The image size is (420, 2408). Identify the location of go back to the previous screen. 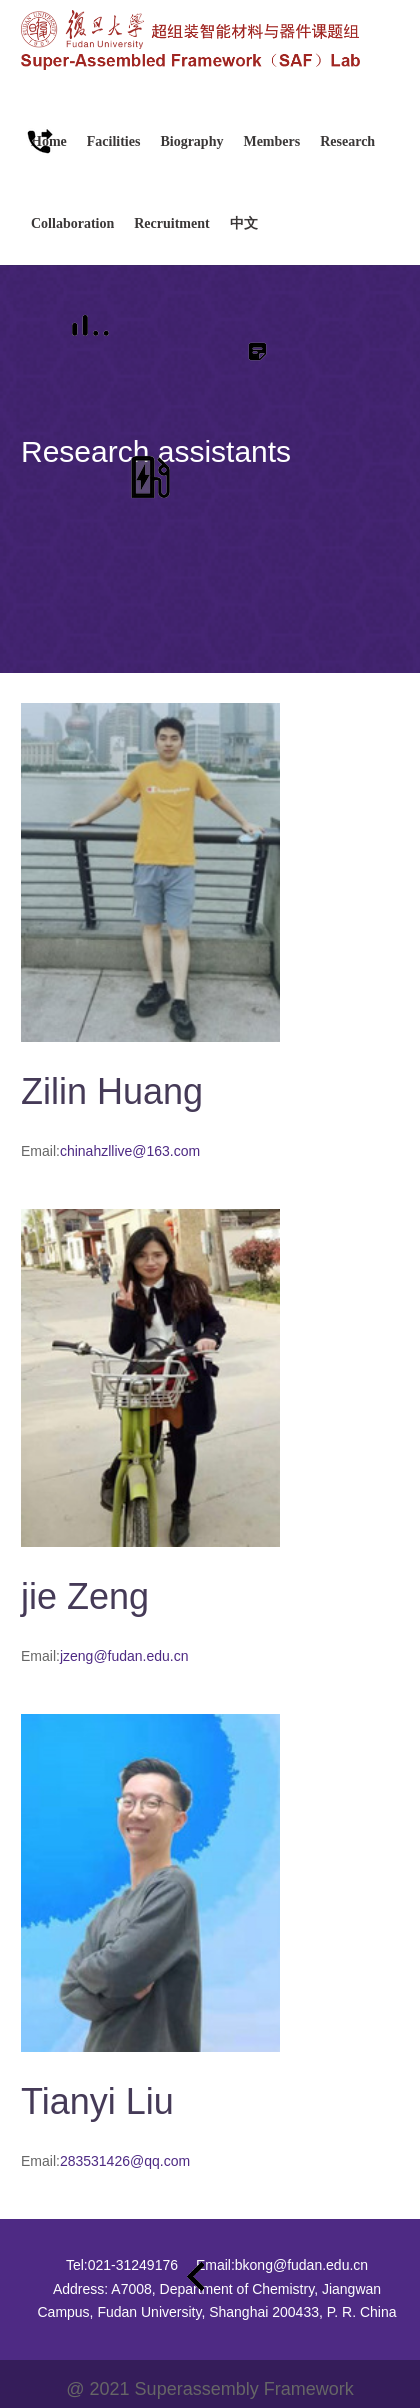
(196, 2276).